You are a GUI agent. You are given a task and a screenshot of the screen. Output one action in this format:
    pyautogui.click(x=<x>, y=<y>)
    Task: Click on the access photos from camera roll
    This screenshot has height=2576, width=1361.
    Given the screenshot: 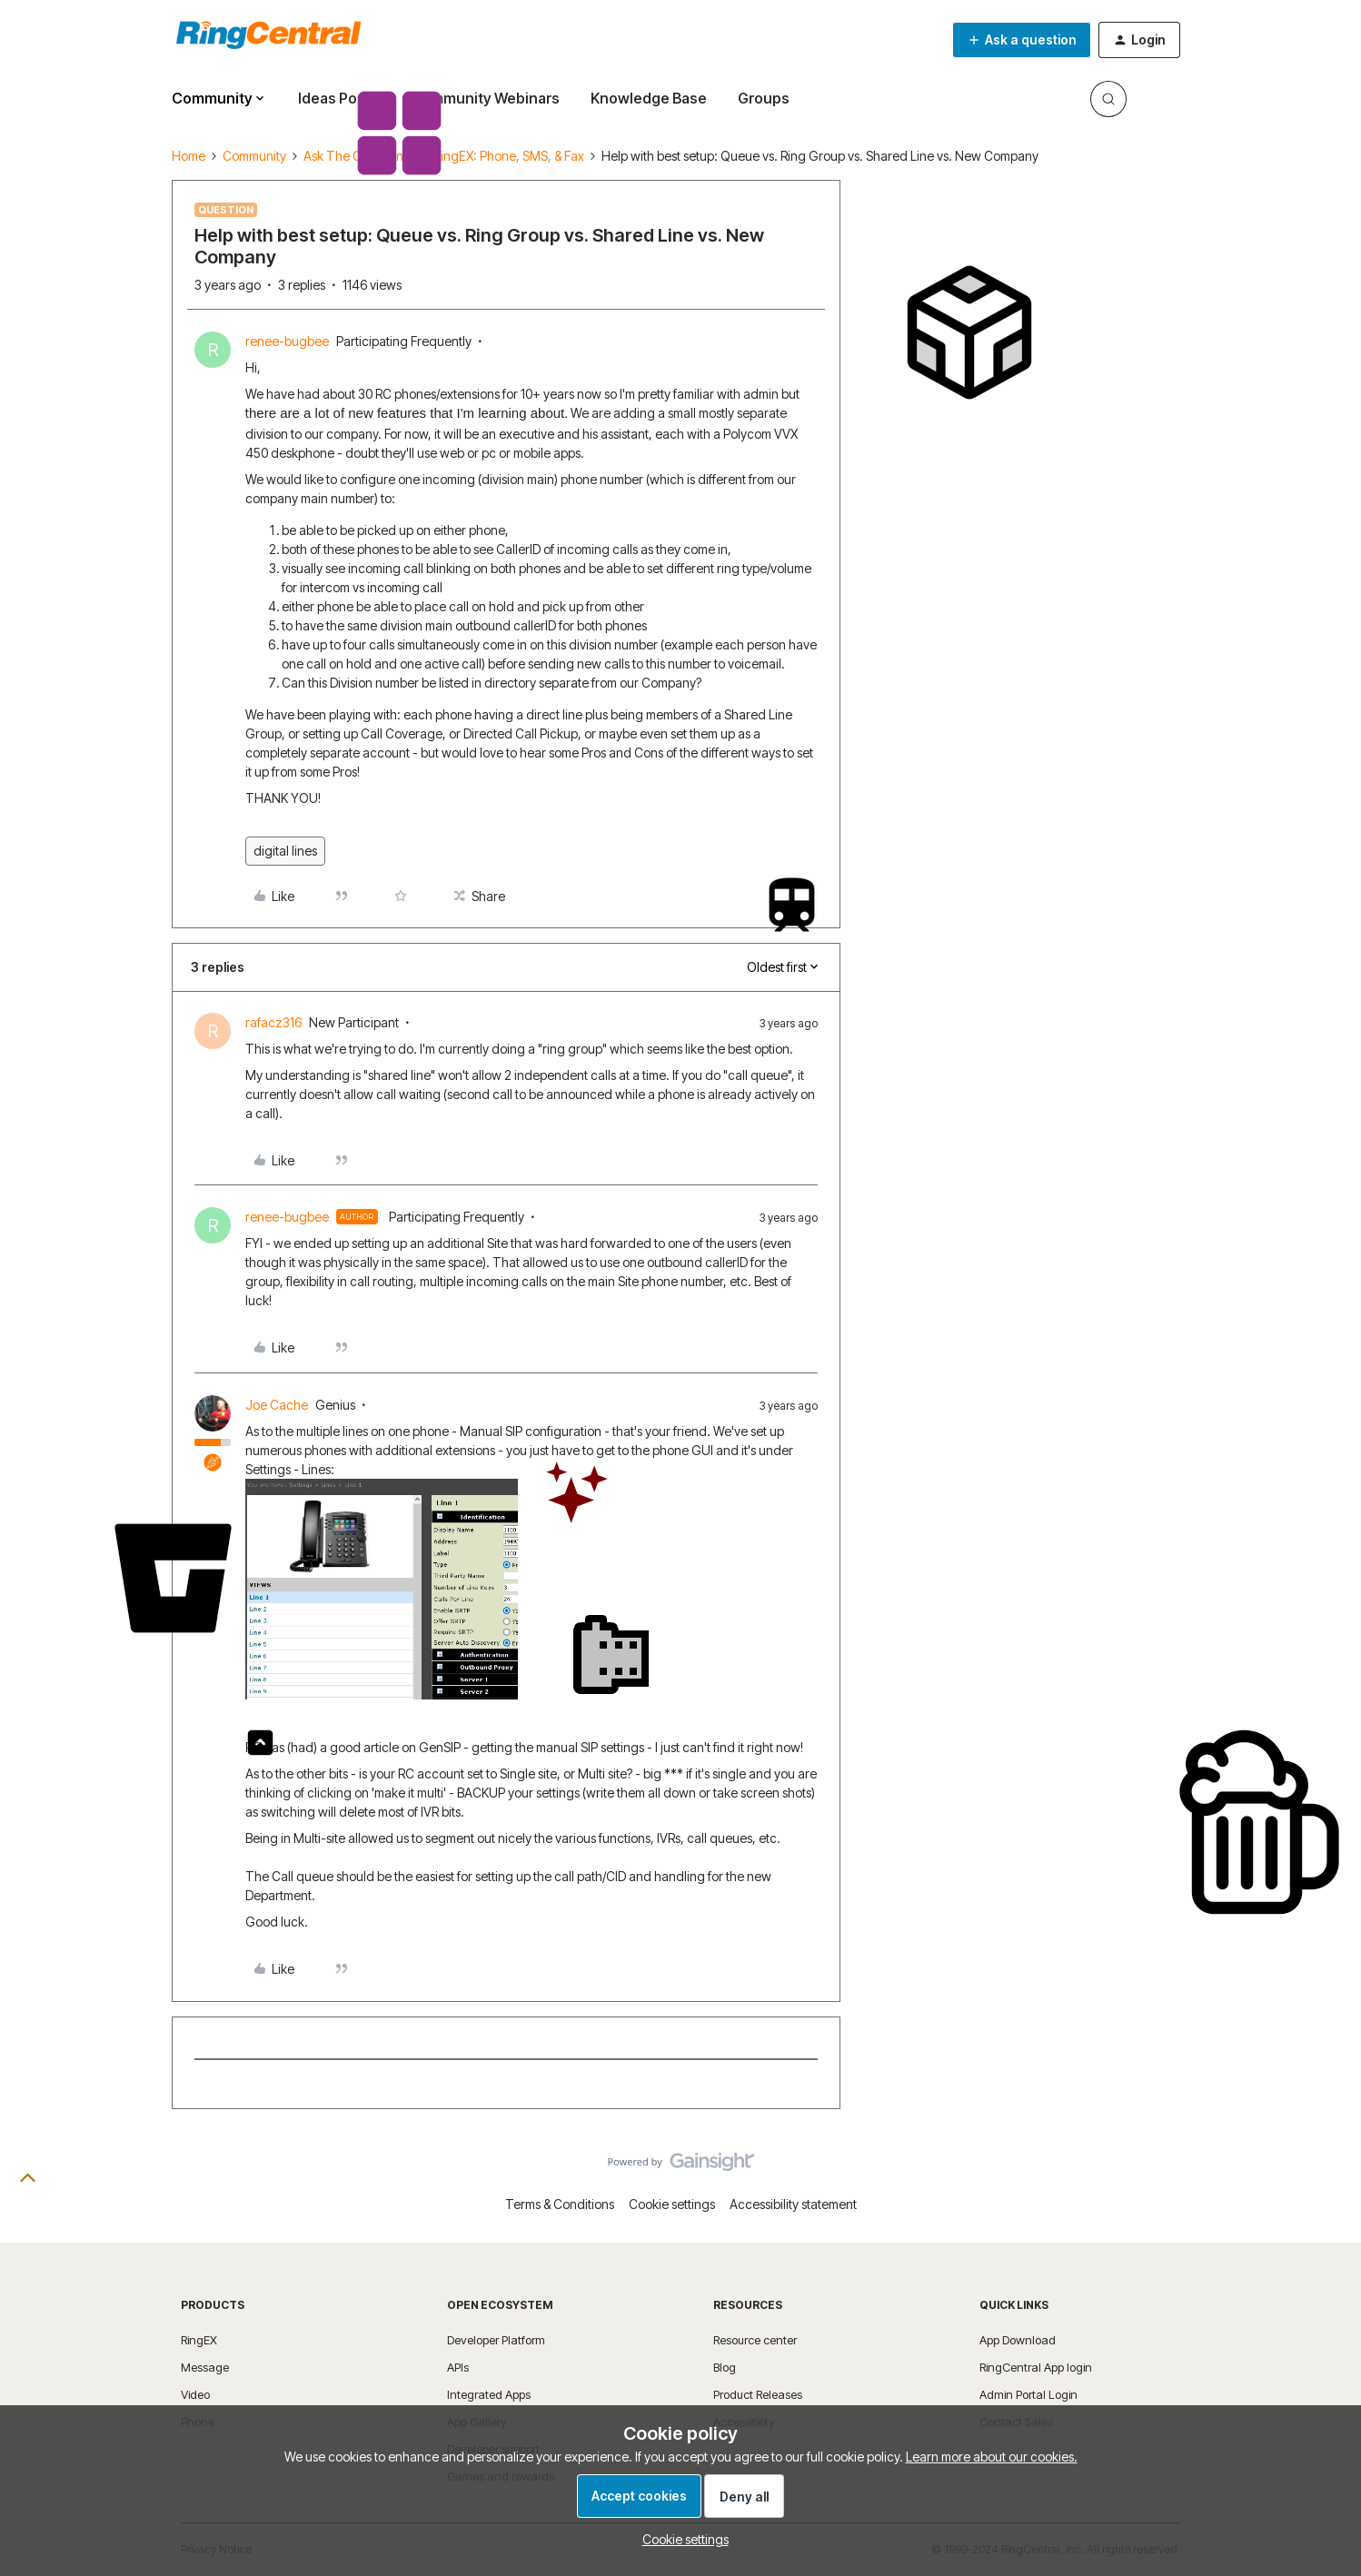 What is the action you would take?
    pyautogui.click(x=611, y=1656)
    